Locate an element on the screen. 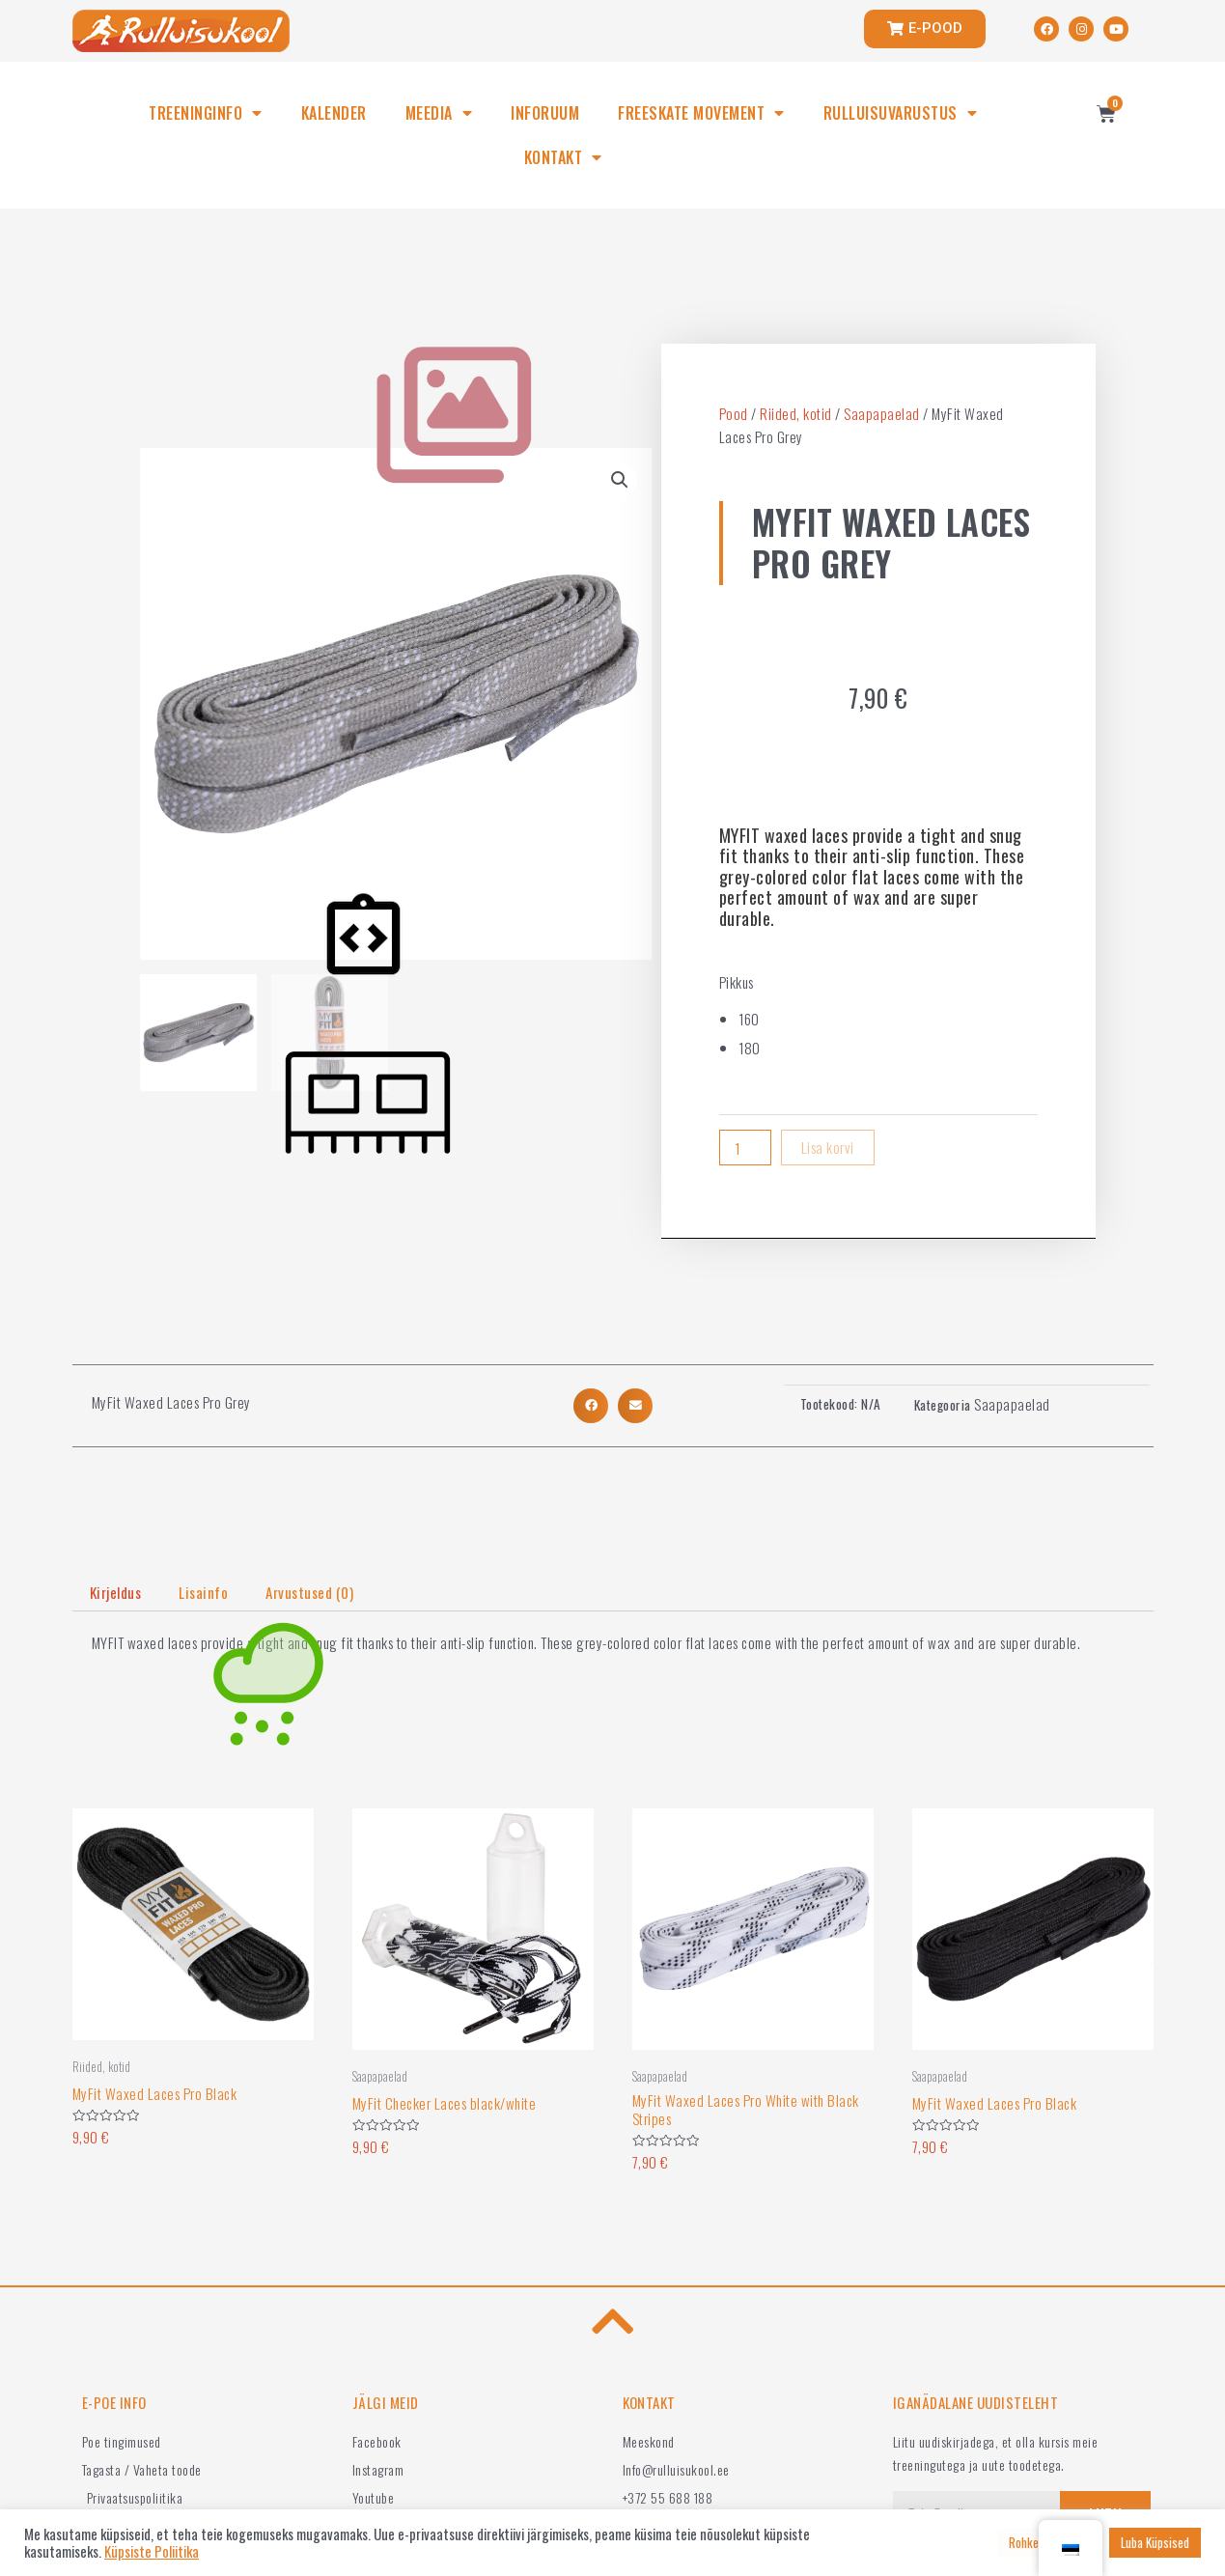  view device memory or RAM usage is located at coordinates (368, 1100).